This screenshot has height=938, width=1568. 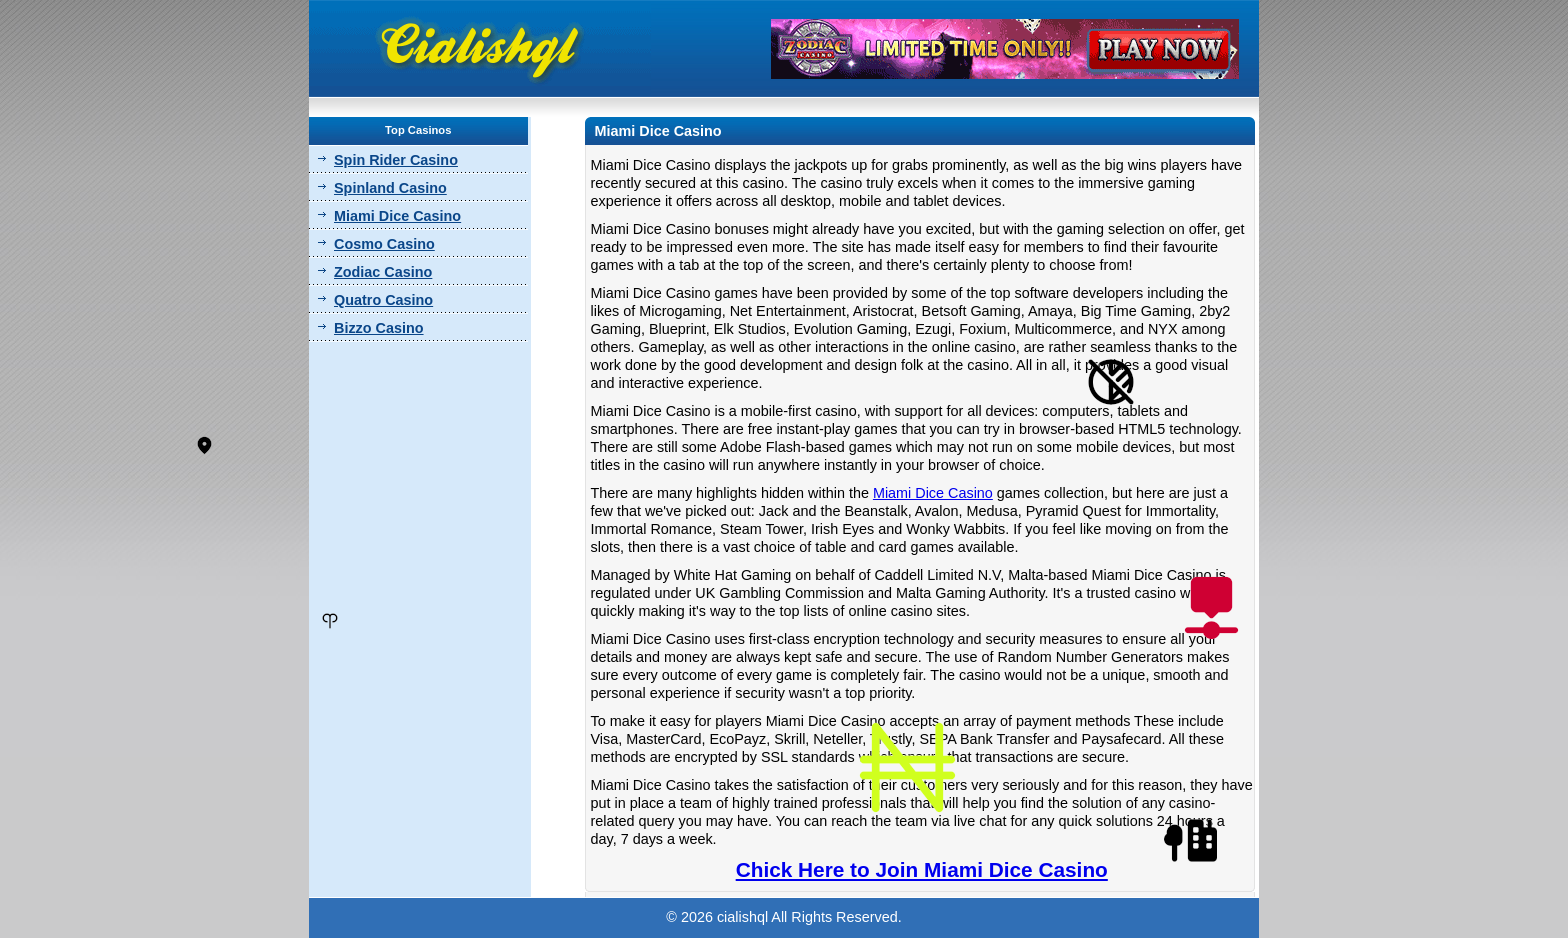 What do you see at coordinates (1190, 840) in the screenshot?
I see `view urban green spaces or parks` at bounding box center [1190, 840].